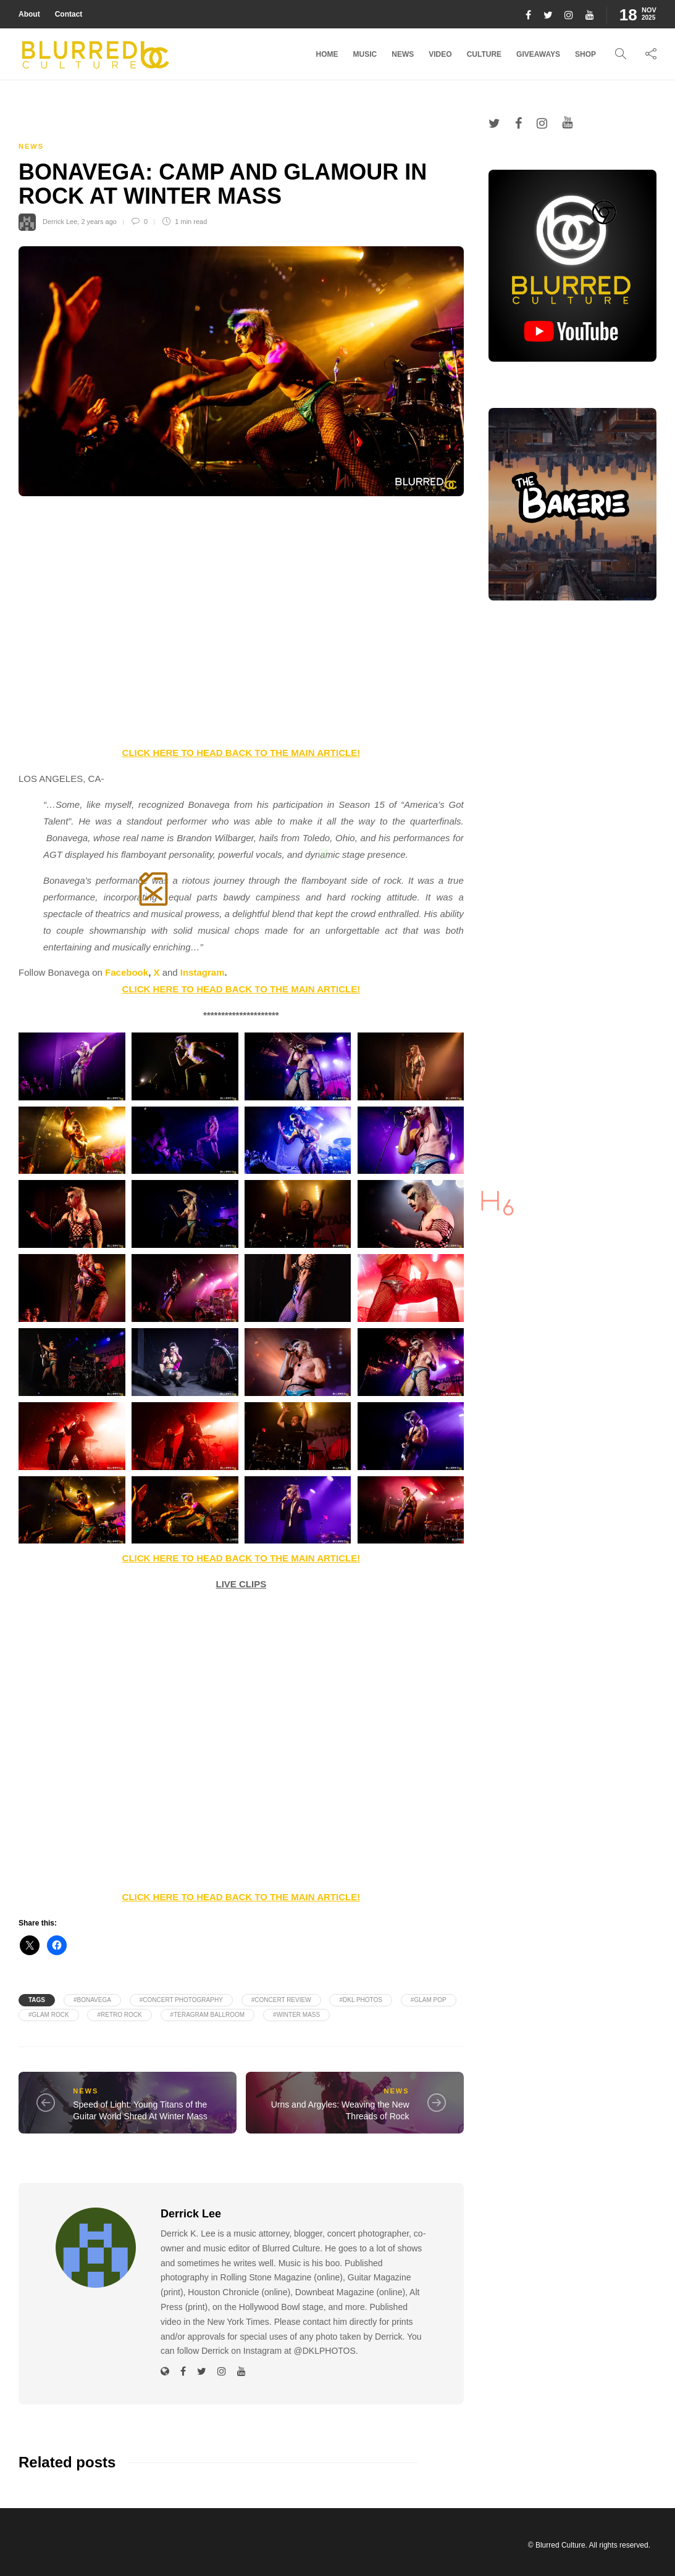 This screenshot has width=675, height=2576. Describe the element at coordinates (153, 889) in the screenshot. I see `indicates fuel or gas-related settings` at that location.